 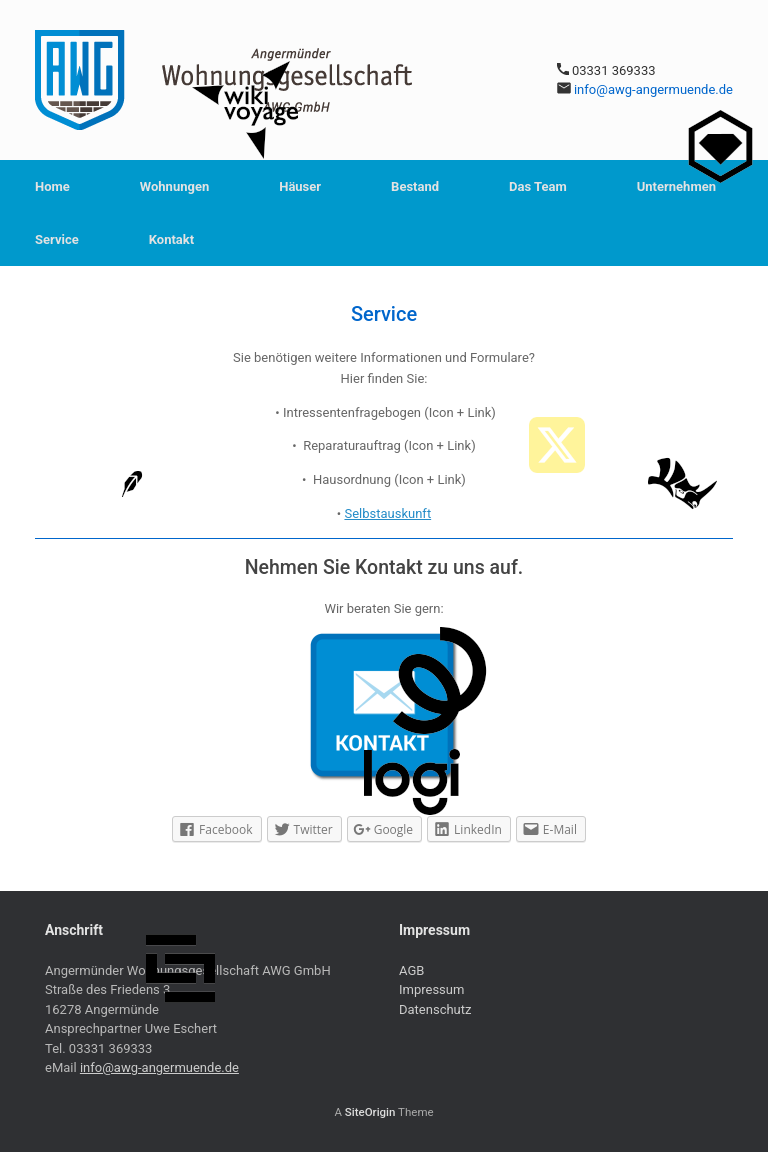 What do you see at coordinates (439, 680) in the screenshot?
I see `spring creators platform logo` at bounding box center [439, 680].